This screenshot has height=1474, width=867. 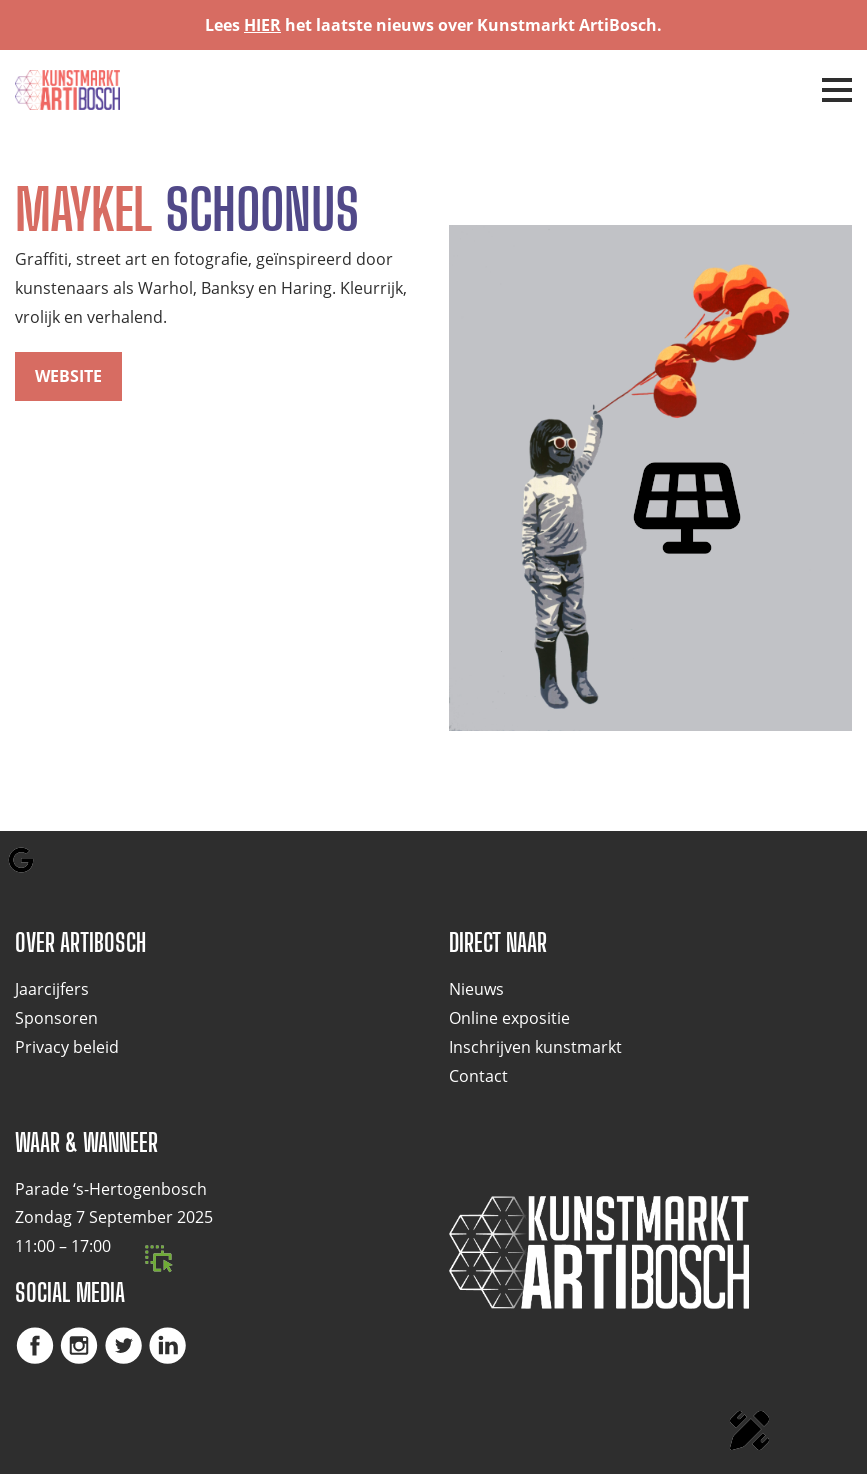 What do you see at coordinates (687, 505) in the screenshot?
I see `access solar energy or power settings` at bounding box center [687, 505].